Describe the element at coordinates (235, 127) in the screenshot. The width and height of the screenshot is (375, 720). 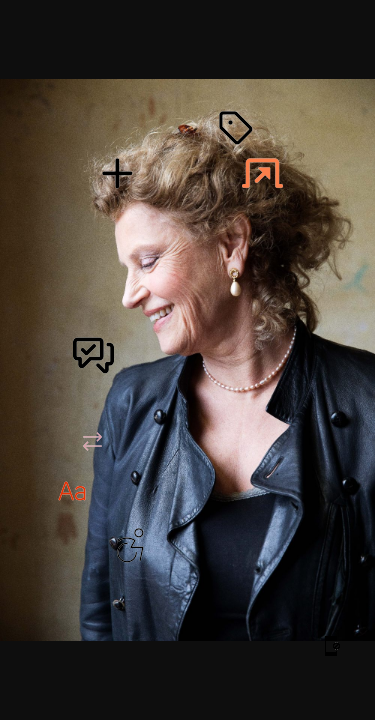
I see `add or manage tags` at that location.